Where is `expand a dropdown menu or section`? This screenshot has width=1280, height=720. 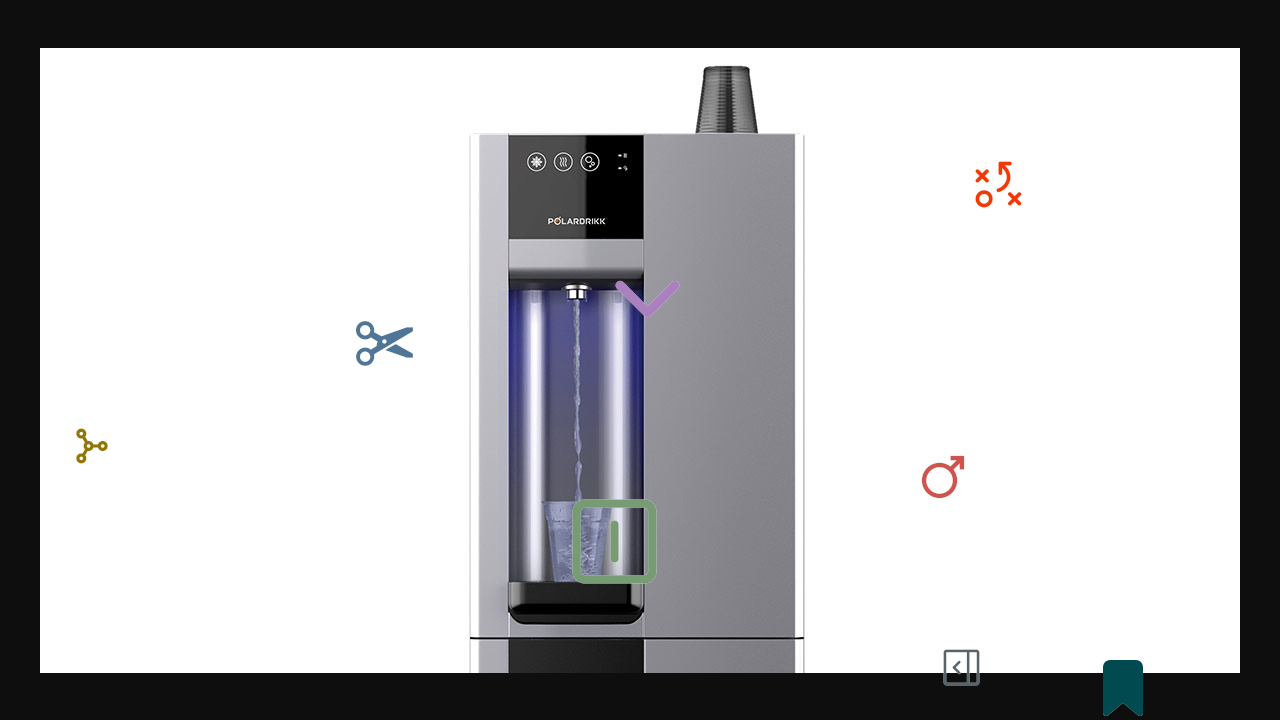
expand a dropdown menu or section is located at coordinates (647, 294).